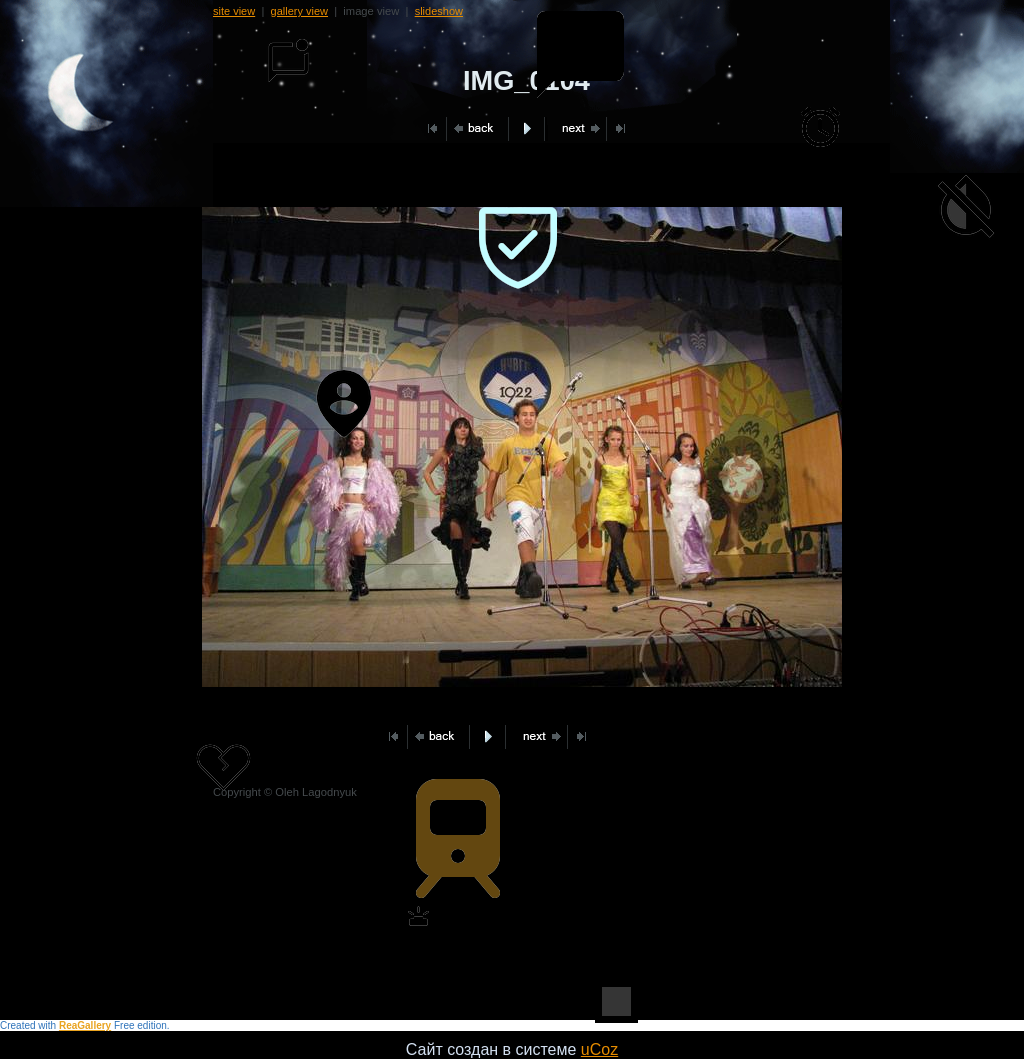 This screenshot has height=1059, width=1024. What do you see at coordinates (288, 62) in the screenshot?
I see `indicates unread messages in chat` at bounding box center [288, 62].